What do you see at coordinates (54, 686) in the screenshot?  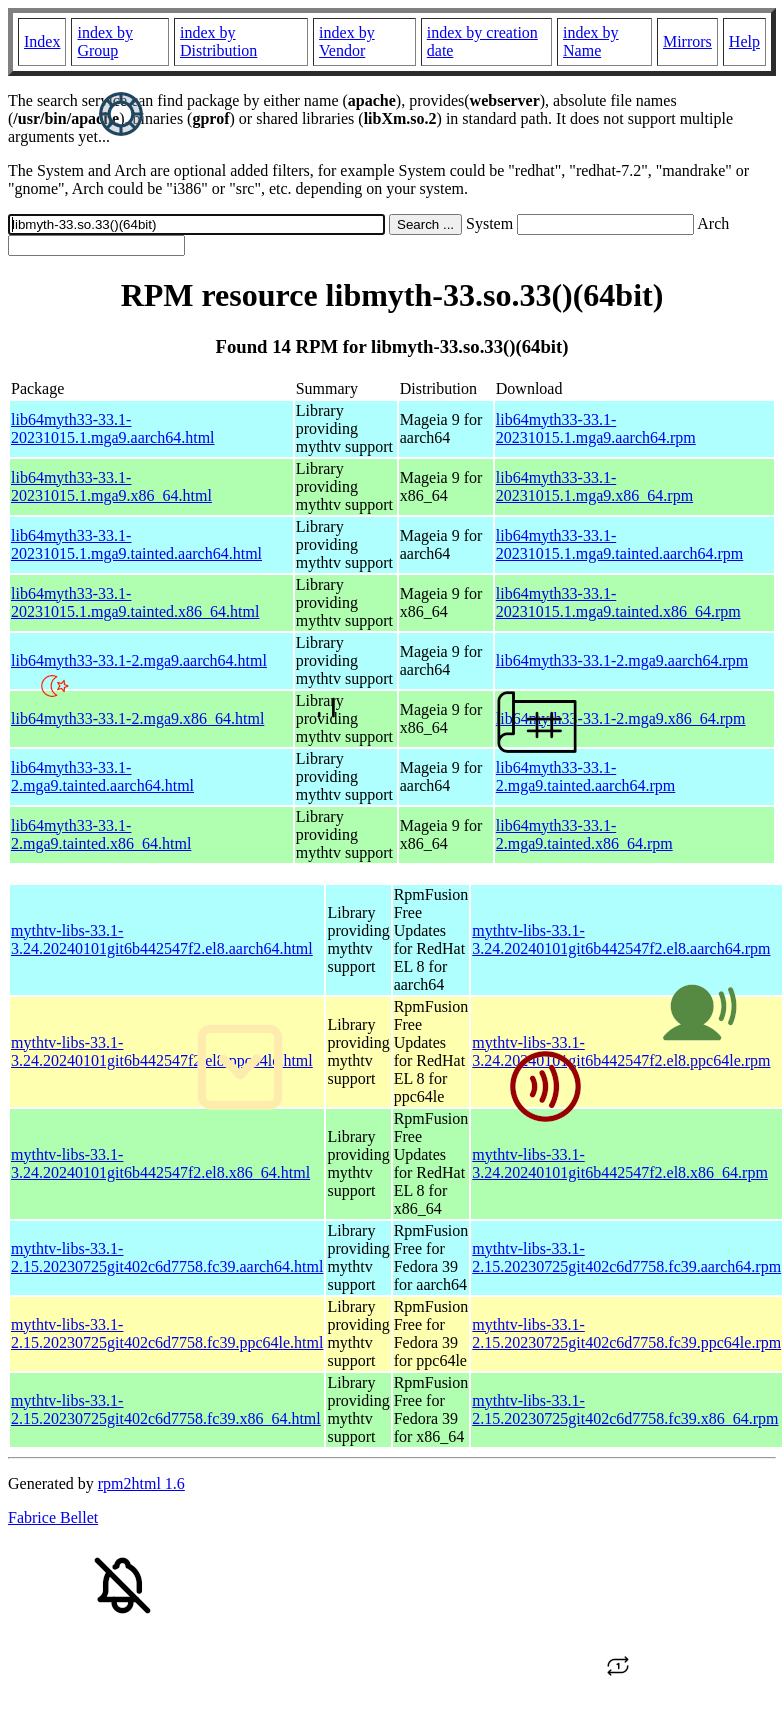 I see `toggle islamic calendar or prayer times` at bounding box center [54, 686].